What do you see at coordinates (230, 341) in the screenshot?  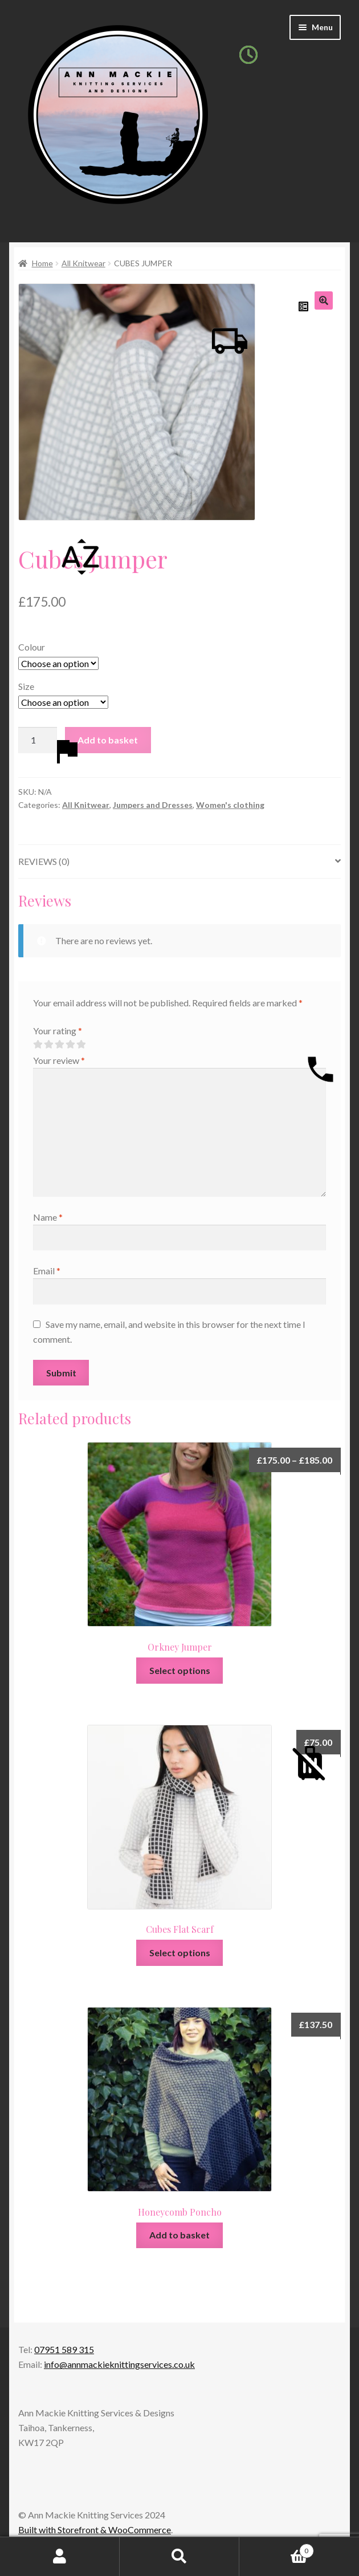 I see `track your delivery status` at bounding box center [230, 341].